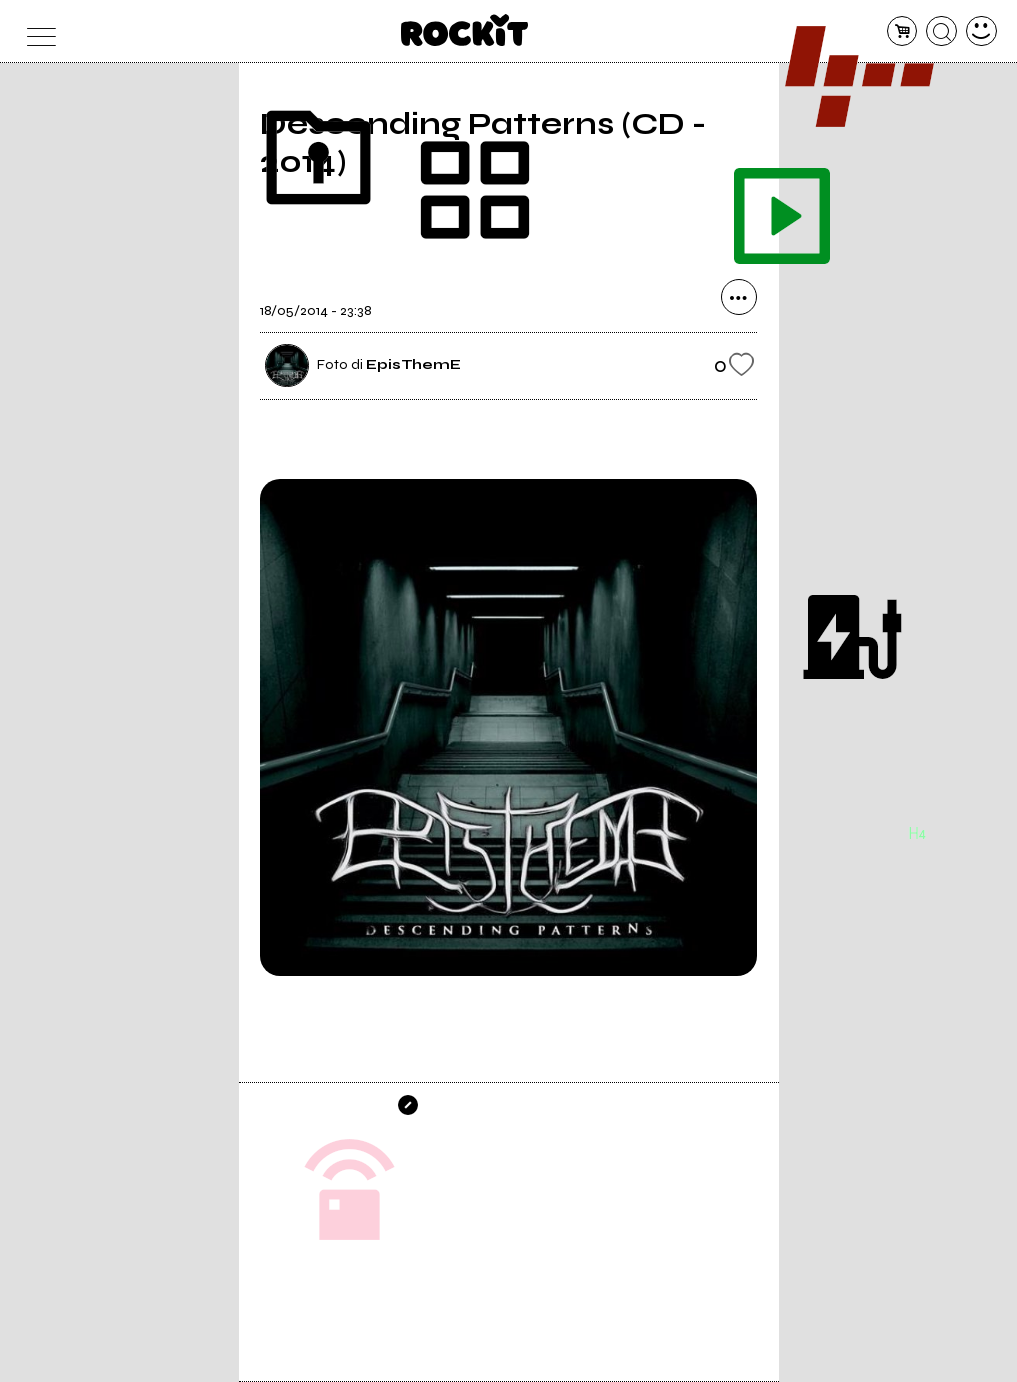 Image resolution: width=1017 pixels, height=1382 pixels. I want to click on find nearby electric vehicle charging stations, so click(850, 637).